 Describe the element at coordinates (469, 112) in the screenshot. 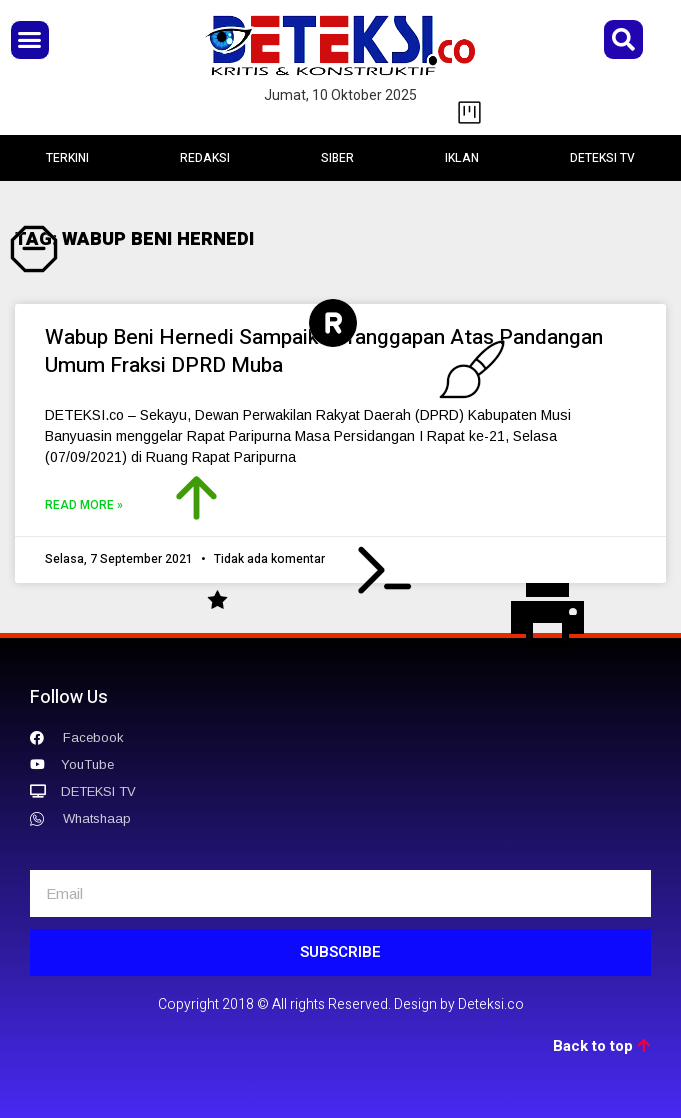

I see `open project board` at that location.